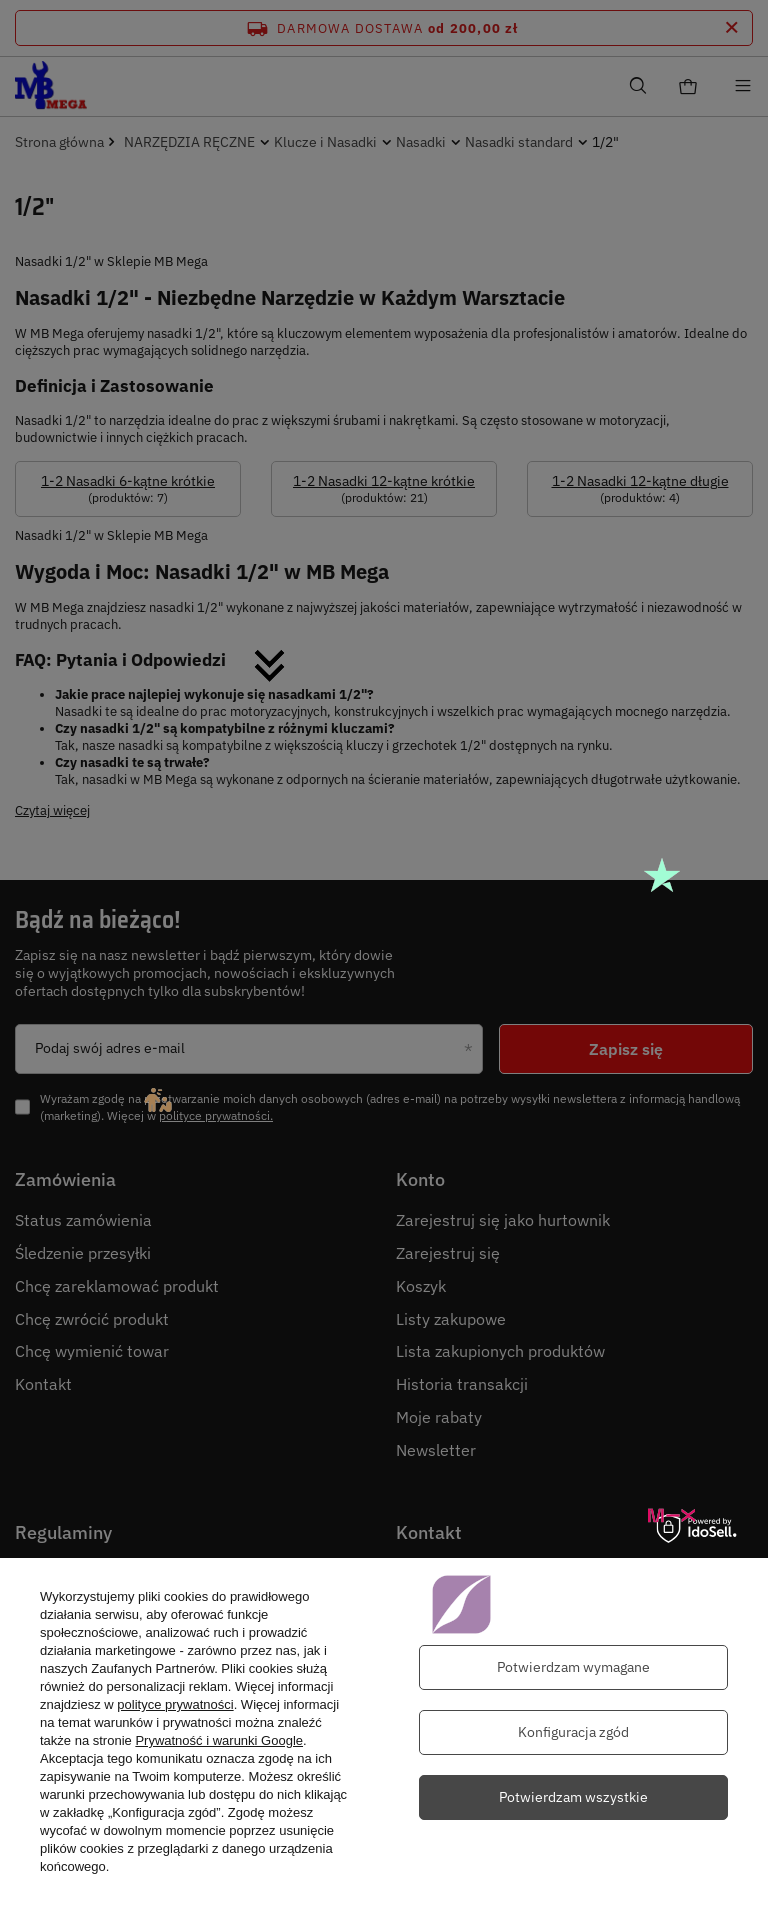 The height and width of the screenshot is (1906, 768). What do you see at coordinates (662, 875) in the screenshot?
I see `view trustpilot reviews` at bounding box center [662, 875].